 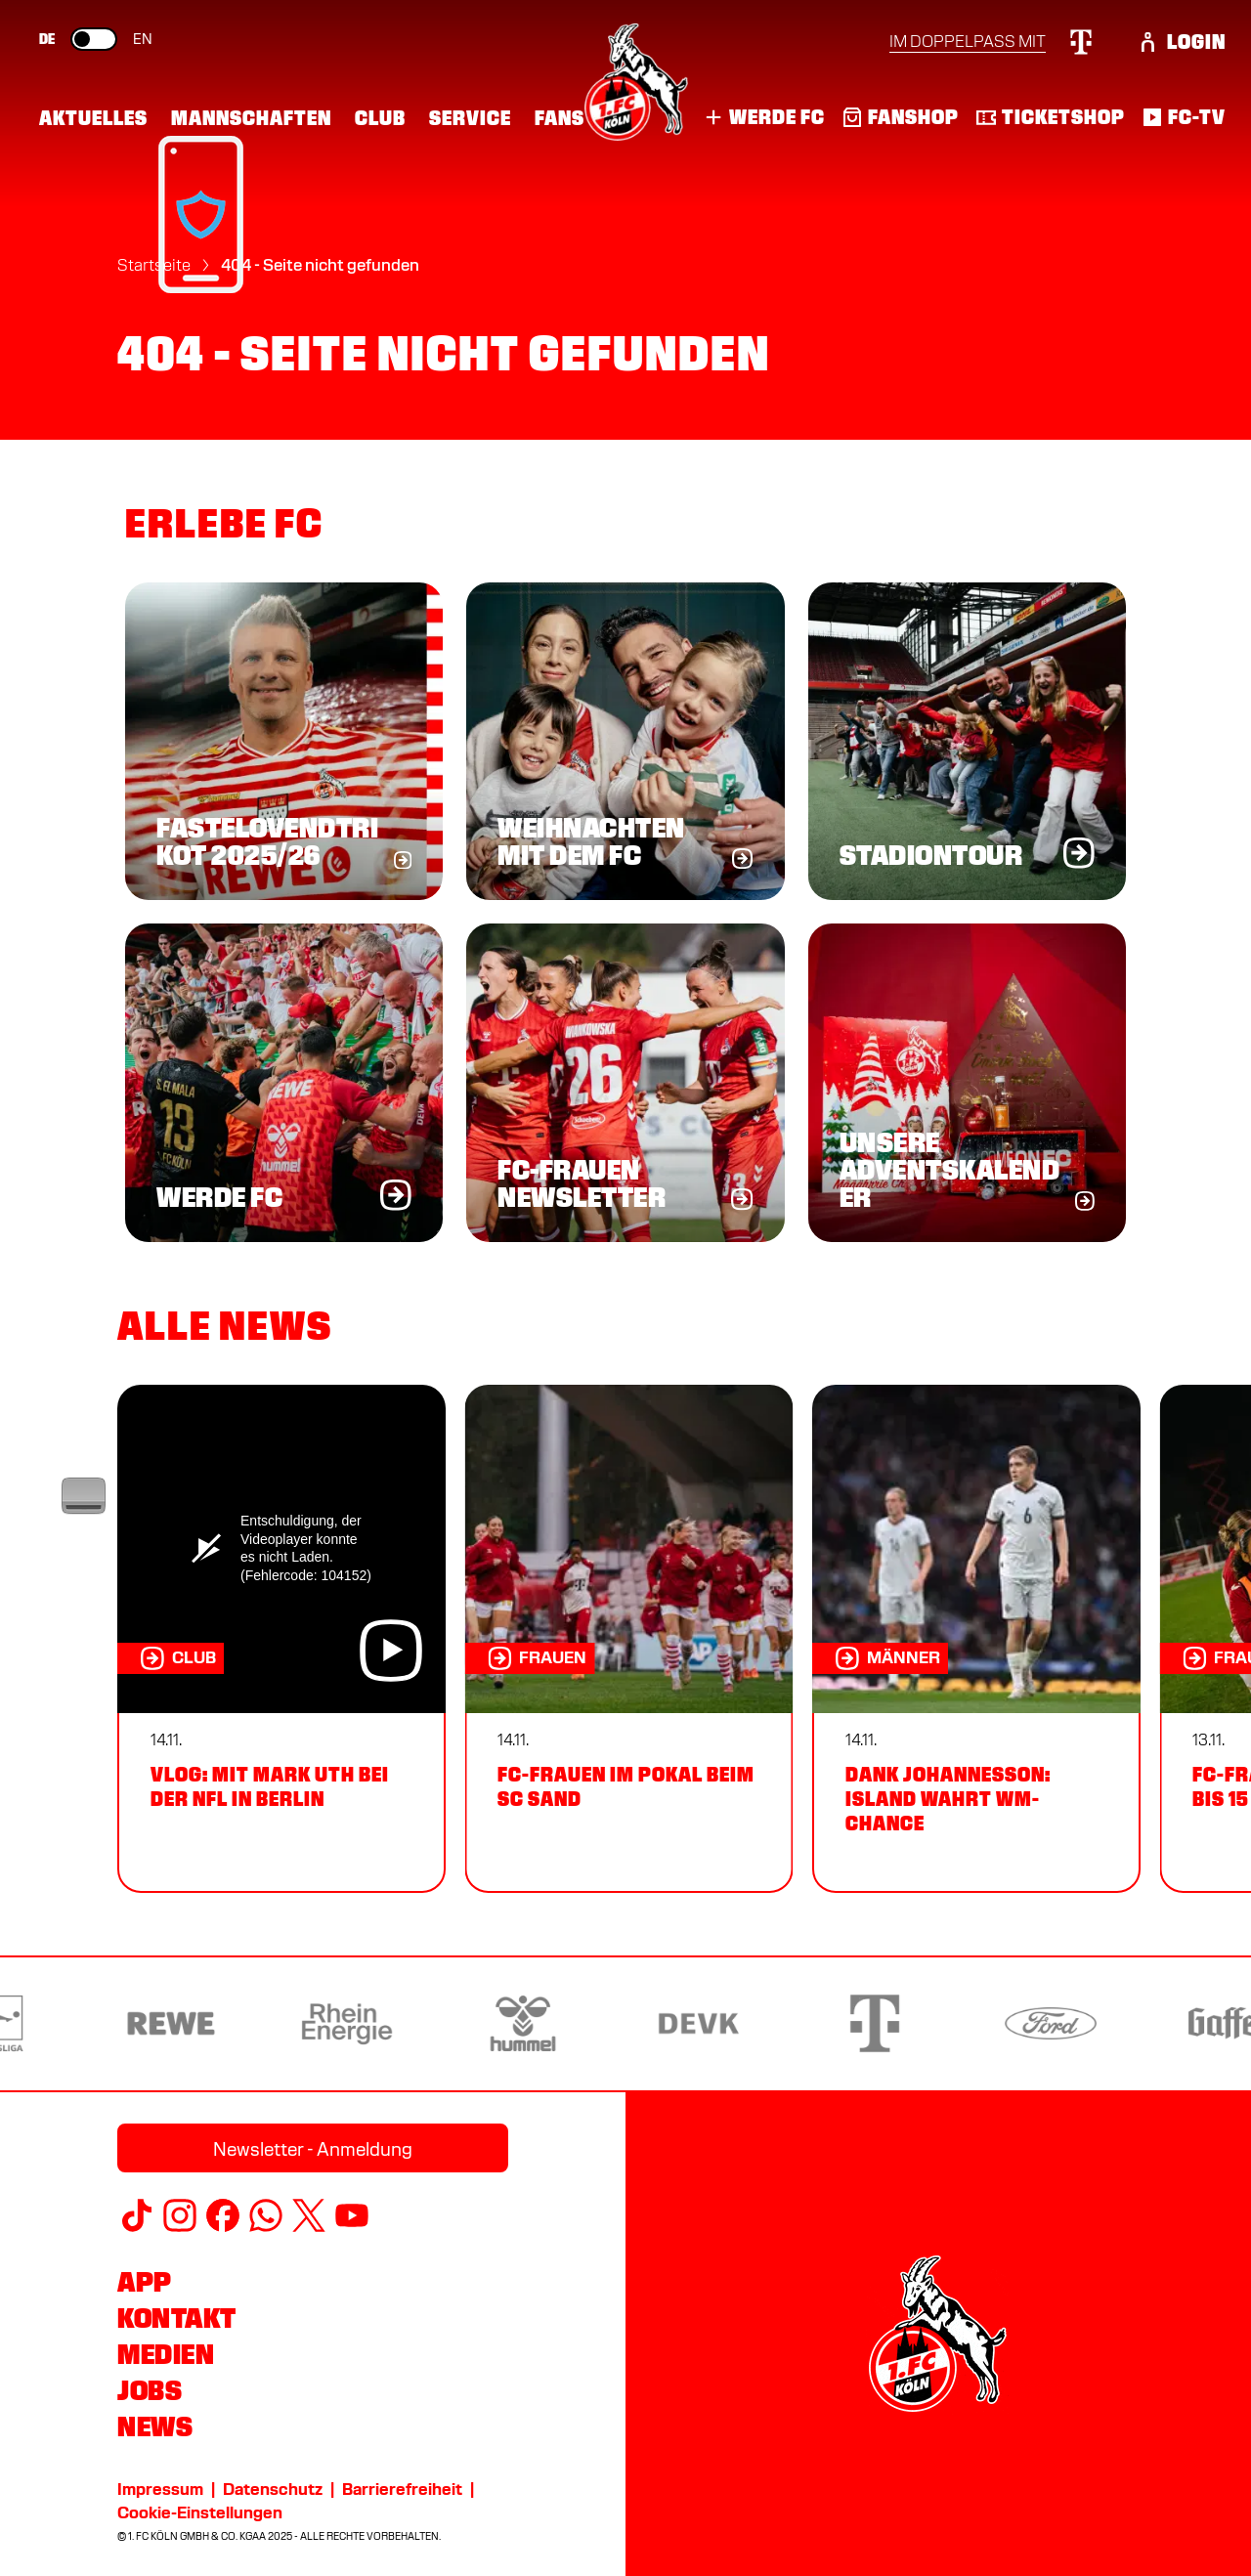 I want to click on indicates a trusted or verified device, so click(x=200, y=214).